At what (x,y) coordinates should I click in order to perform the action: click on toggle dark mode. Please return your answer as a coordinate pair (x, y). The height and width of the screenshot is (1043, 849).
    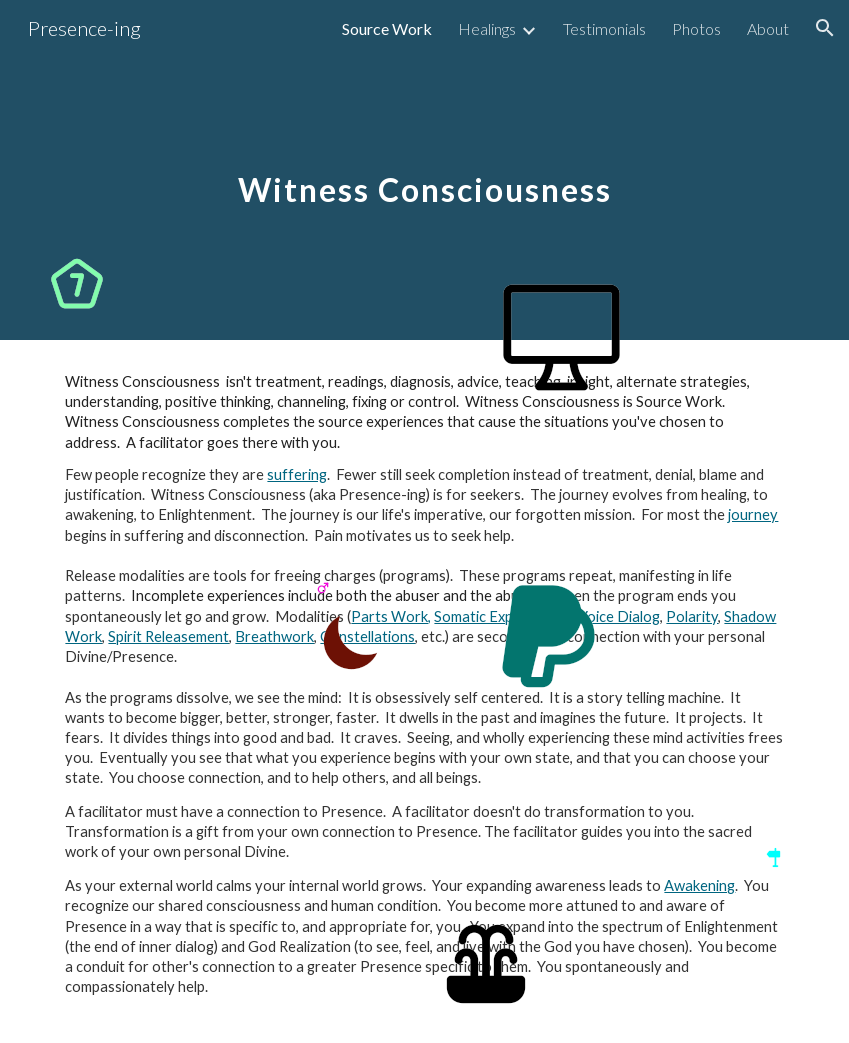
    Looking at the image, I should click on (350, 642).